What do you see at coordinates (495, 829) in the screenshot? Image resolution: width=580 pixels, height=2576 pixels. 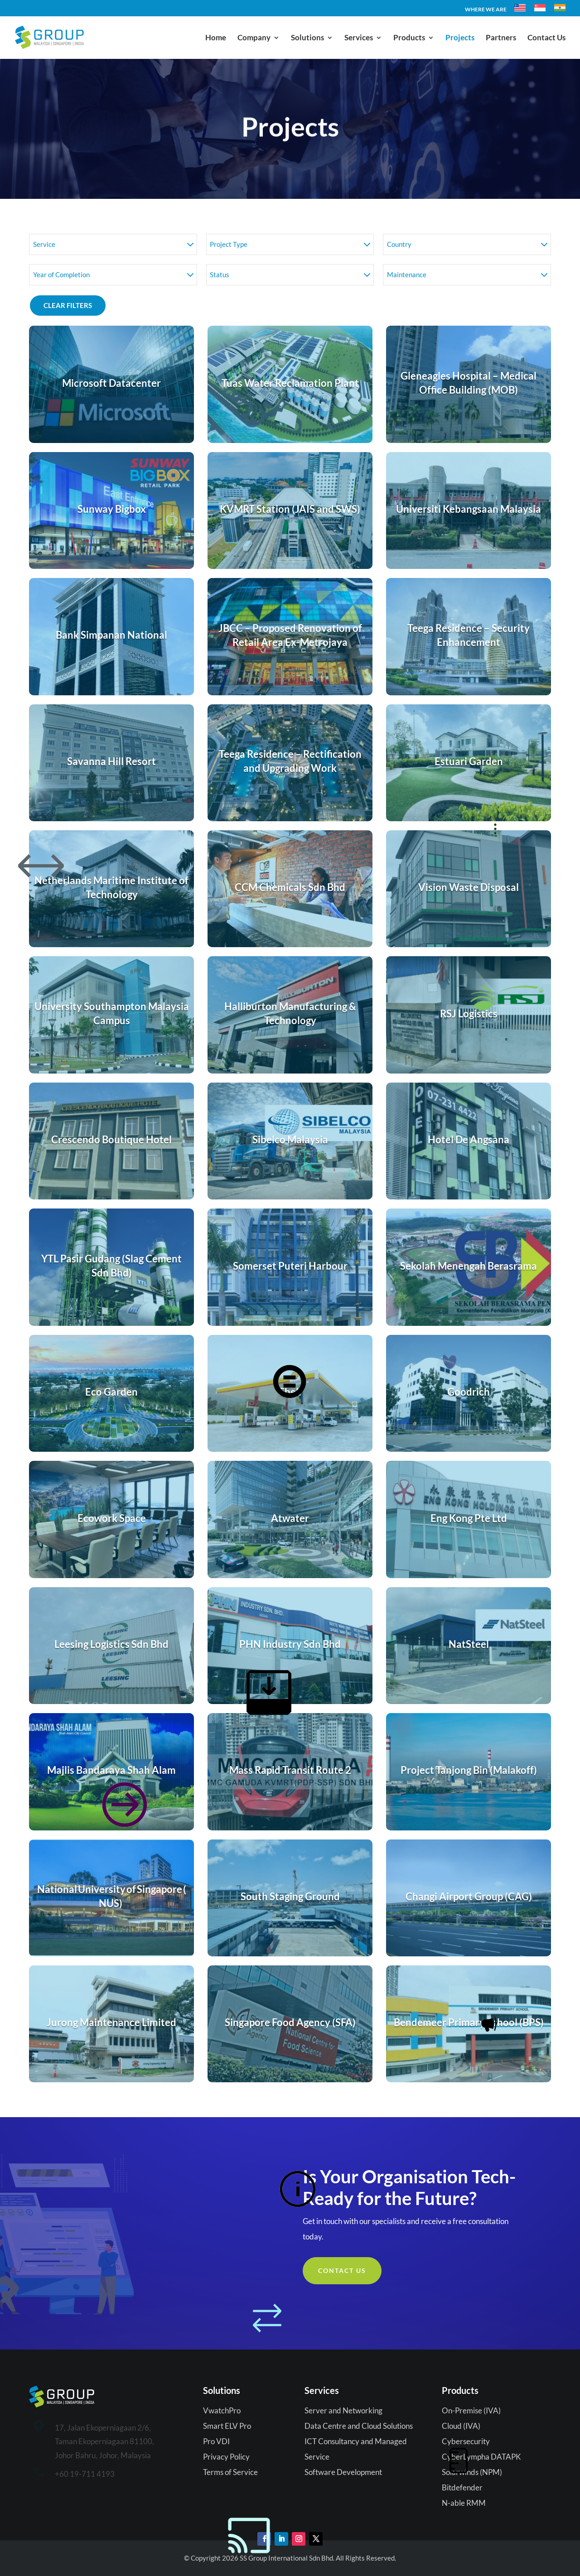 I see `open more options menu` at bounding box center [495, 829].